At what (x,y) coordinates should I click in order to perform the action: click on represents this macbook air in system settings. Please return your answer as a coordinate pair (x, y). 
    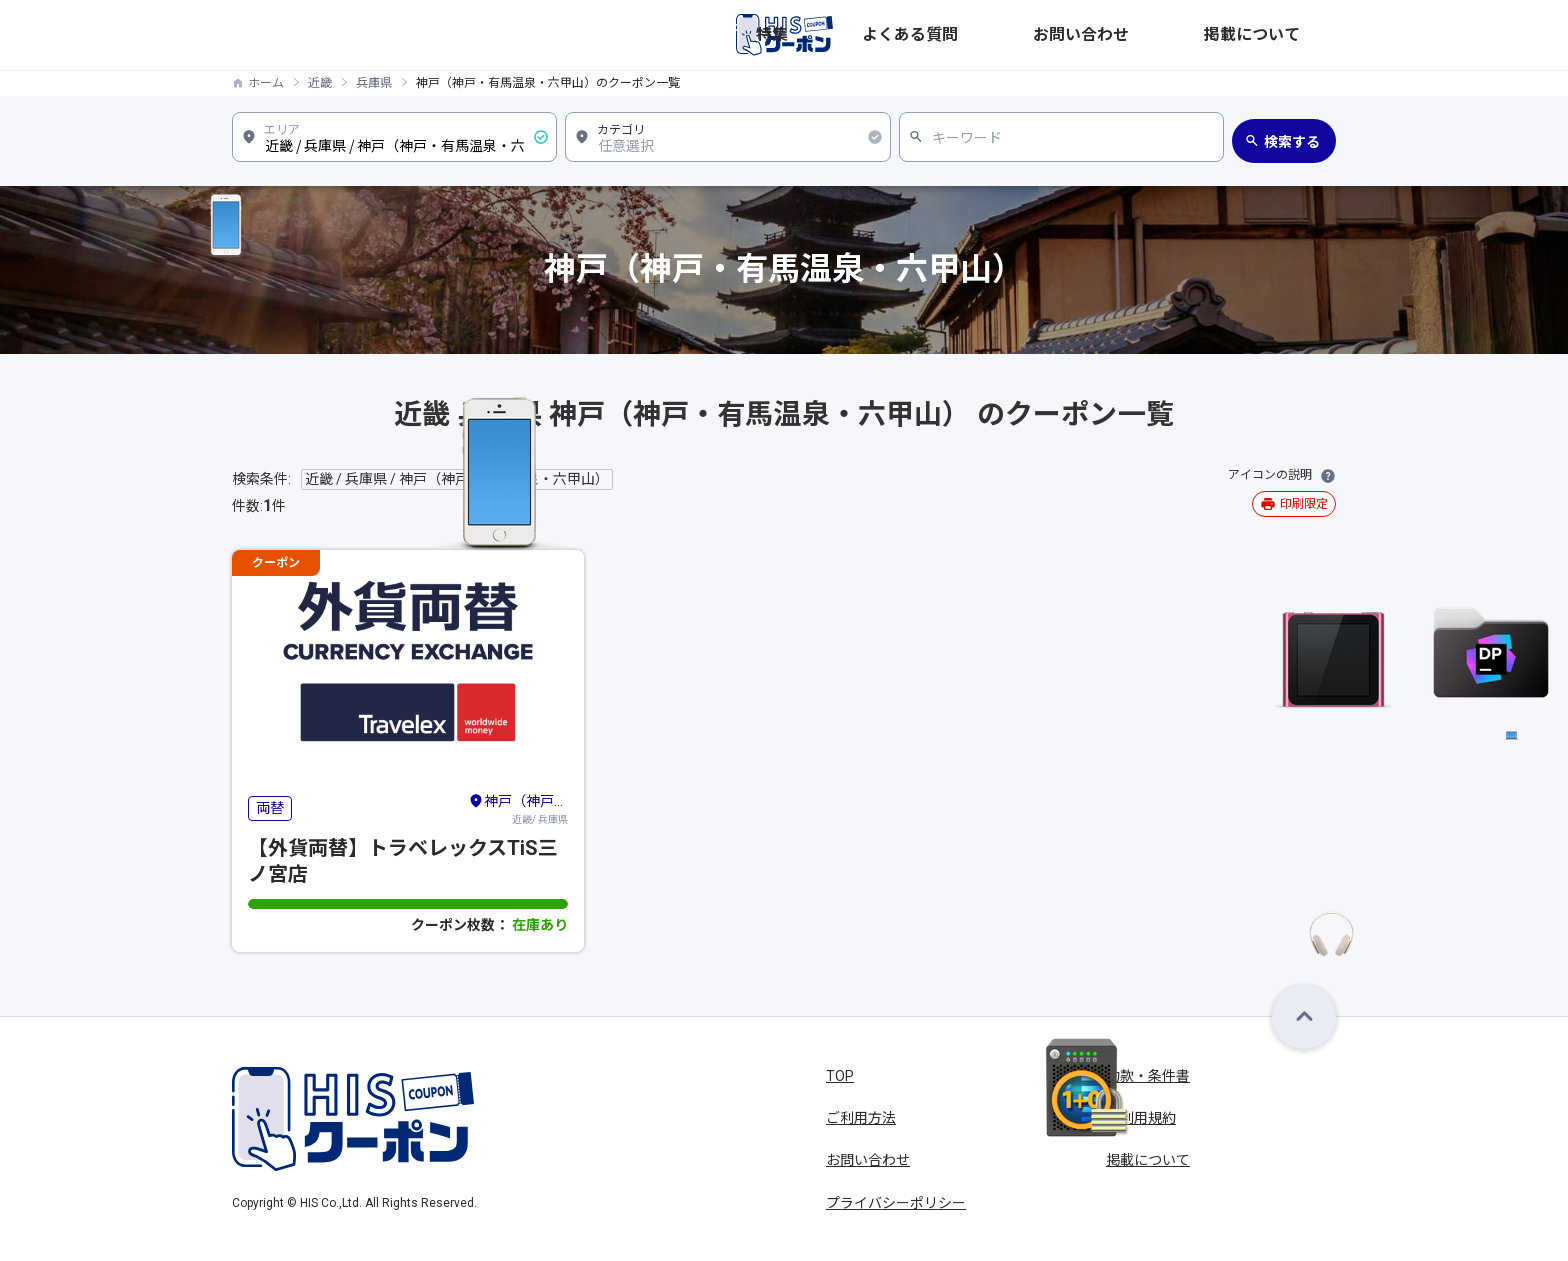
    Looking at the image, I should click on (1511, 734).